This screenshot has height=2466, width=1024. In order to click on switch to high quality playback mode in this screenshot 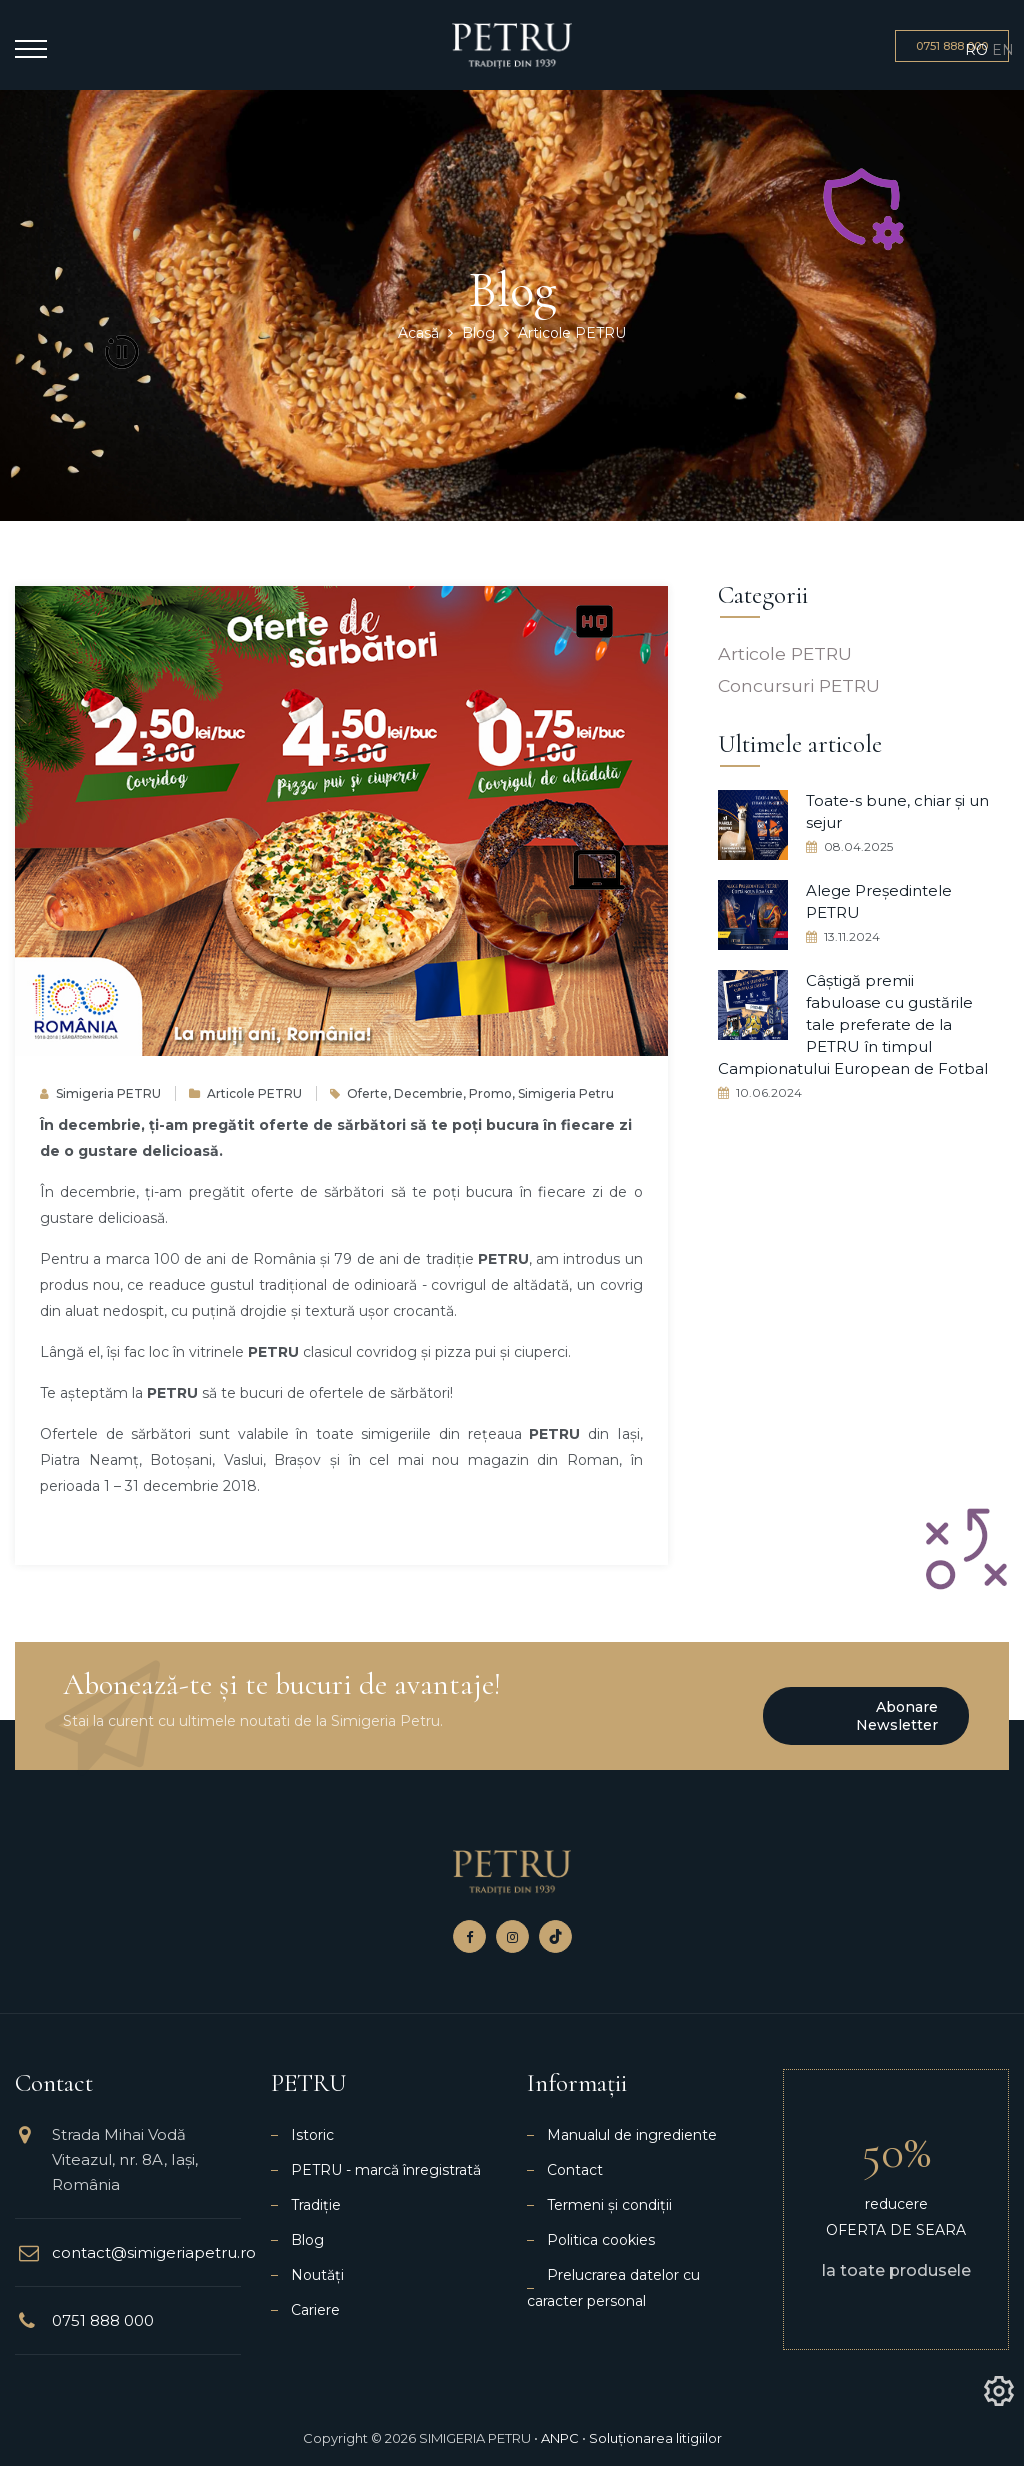, I will do `click(594, 621)`.